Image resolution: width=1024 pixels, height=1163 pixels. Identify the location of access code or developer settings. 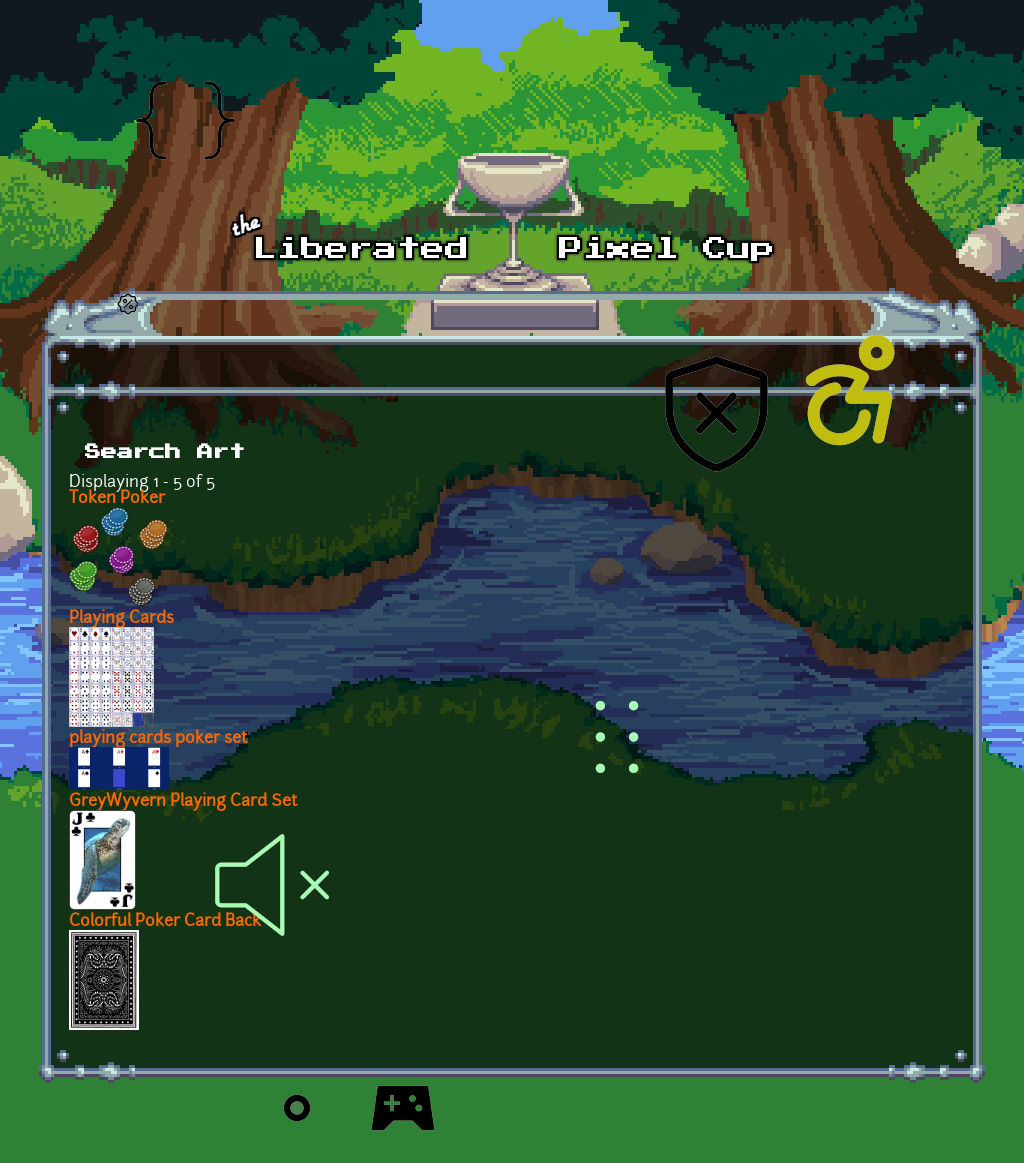
(185, 120).